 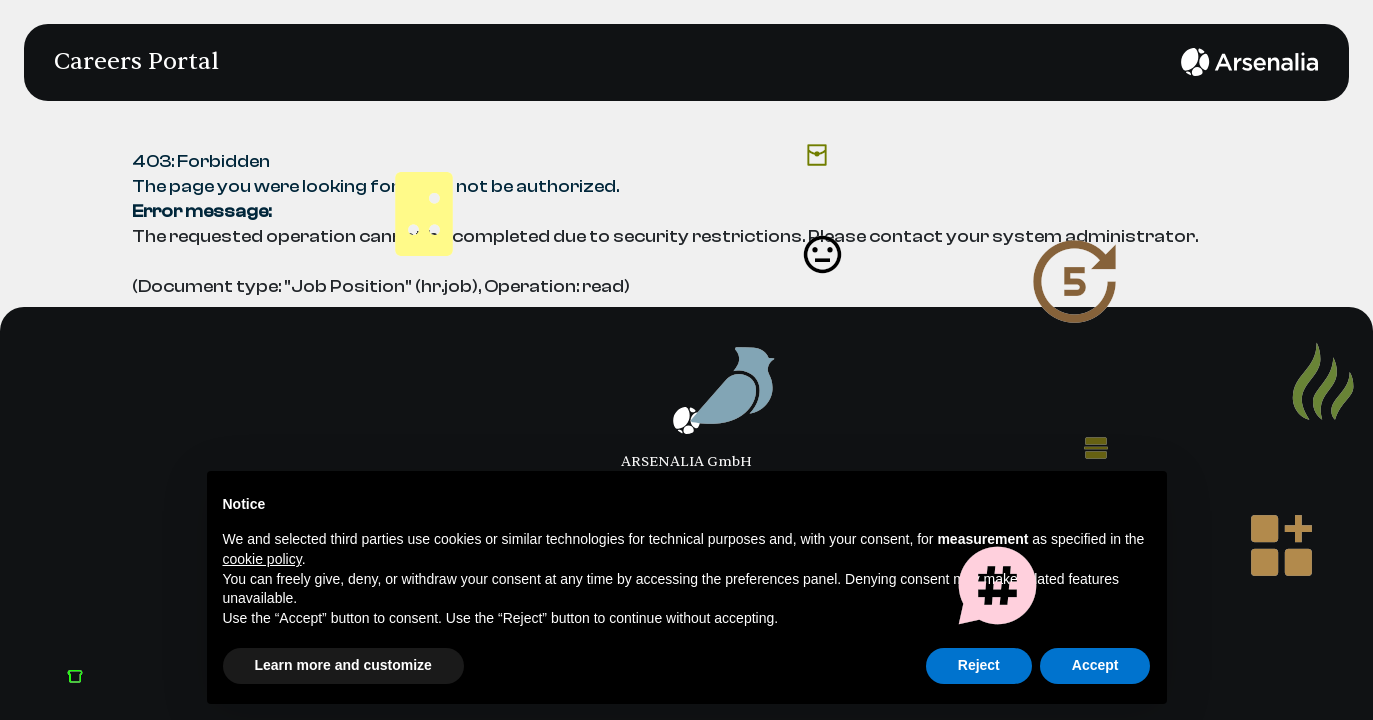 What do you see at coordinates (997, 585) in the screenshot?
I see `open a chat channel or thread` at bounding box center [997, 585].